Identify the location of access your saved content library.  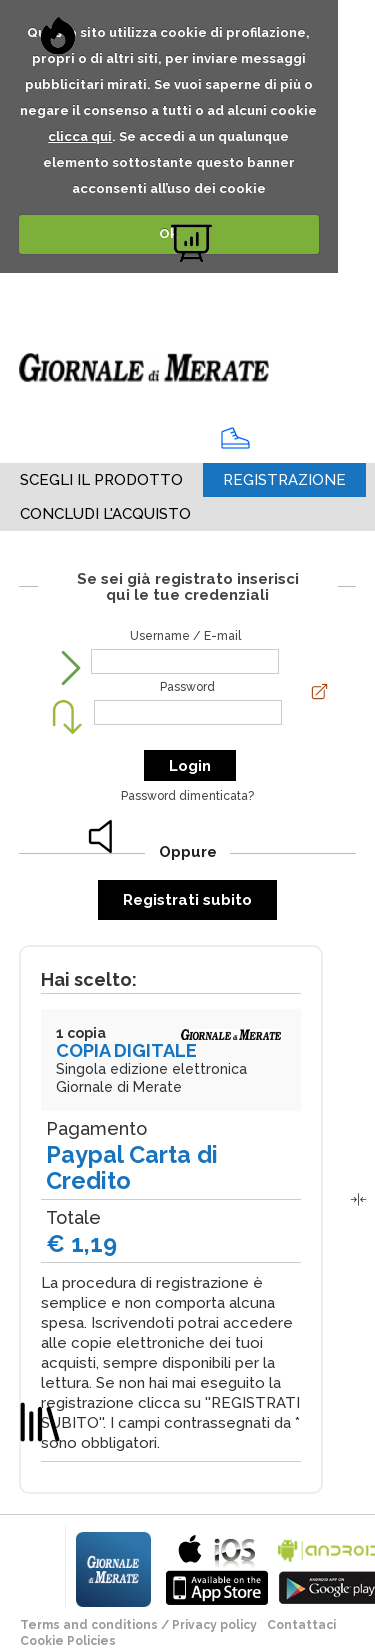
(40, 1422).